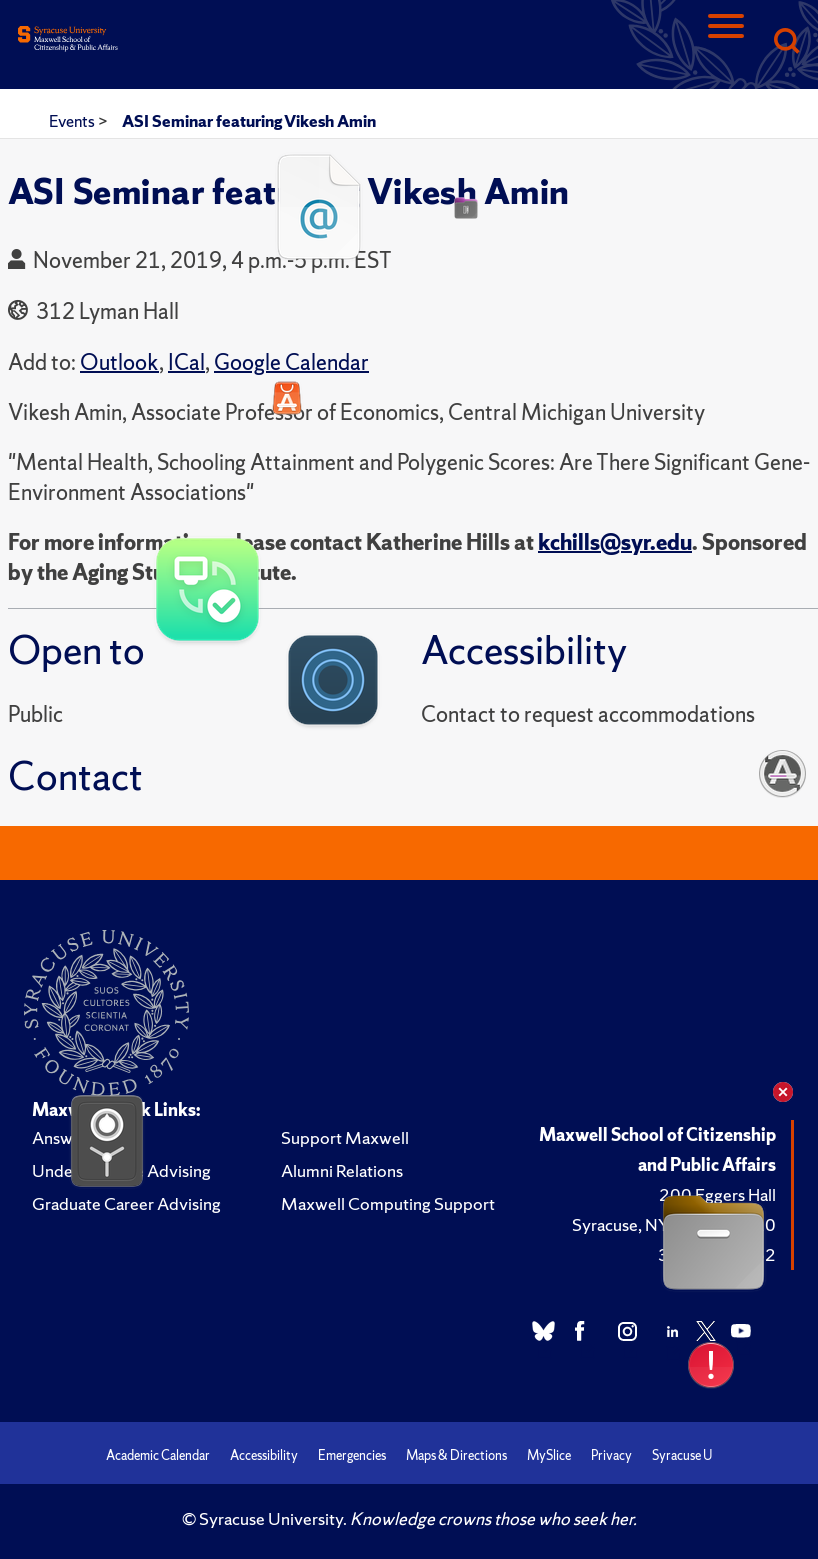 The width and height of the screenshot is (818, 1559). I want to click on open the backups application, so click(107, 1141).